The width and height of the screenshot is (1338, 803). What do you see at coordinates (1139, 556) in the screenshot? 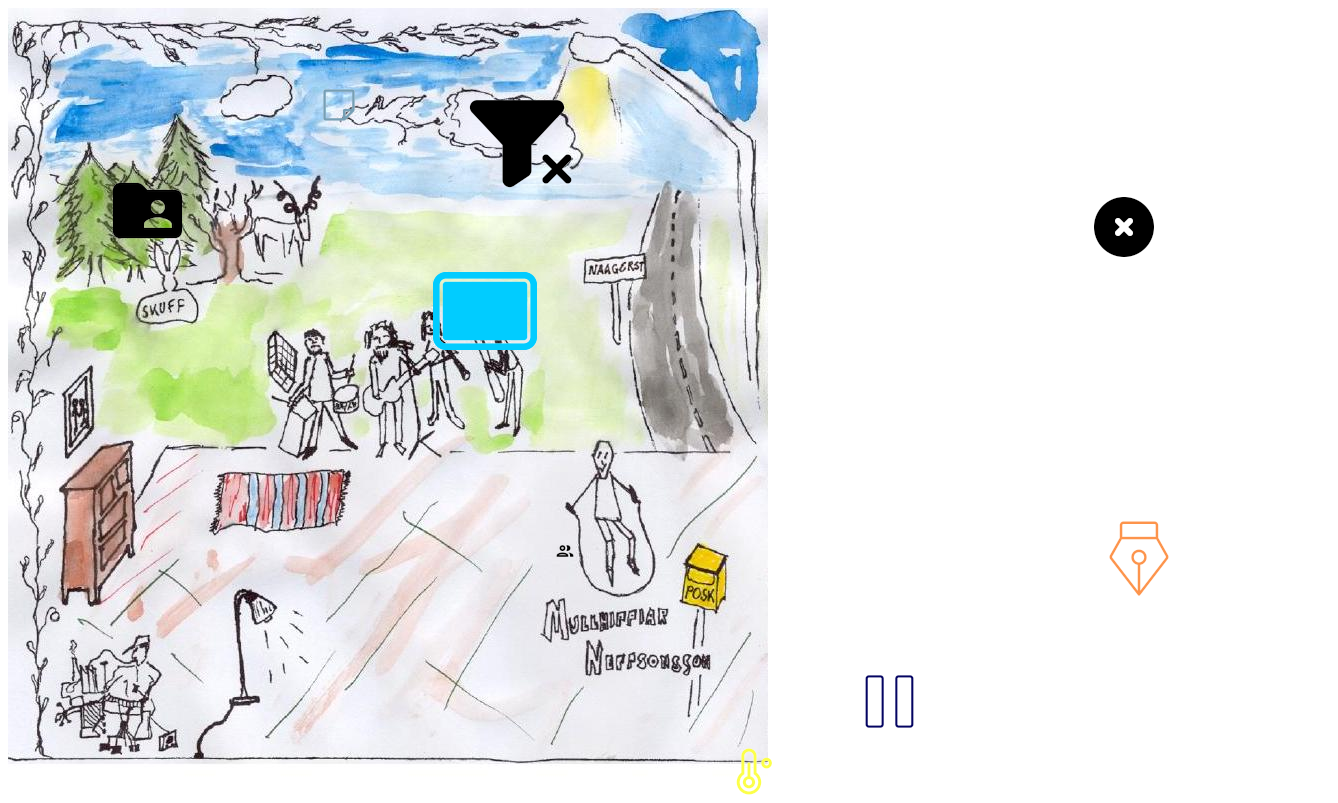
I see `access drawing or illustration tools` at bounding box center [1139, 556].